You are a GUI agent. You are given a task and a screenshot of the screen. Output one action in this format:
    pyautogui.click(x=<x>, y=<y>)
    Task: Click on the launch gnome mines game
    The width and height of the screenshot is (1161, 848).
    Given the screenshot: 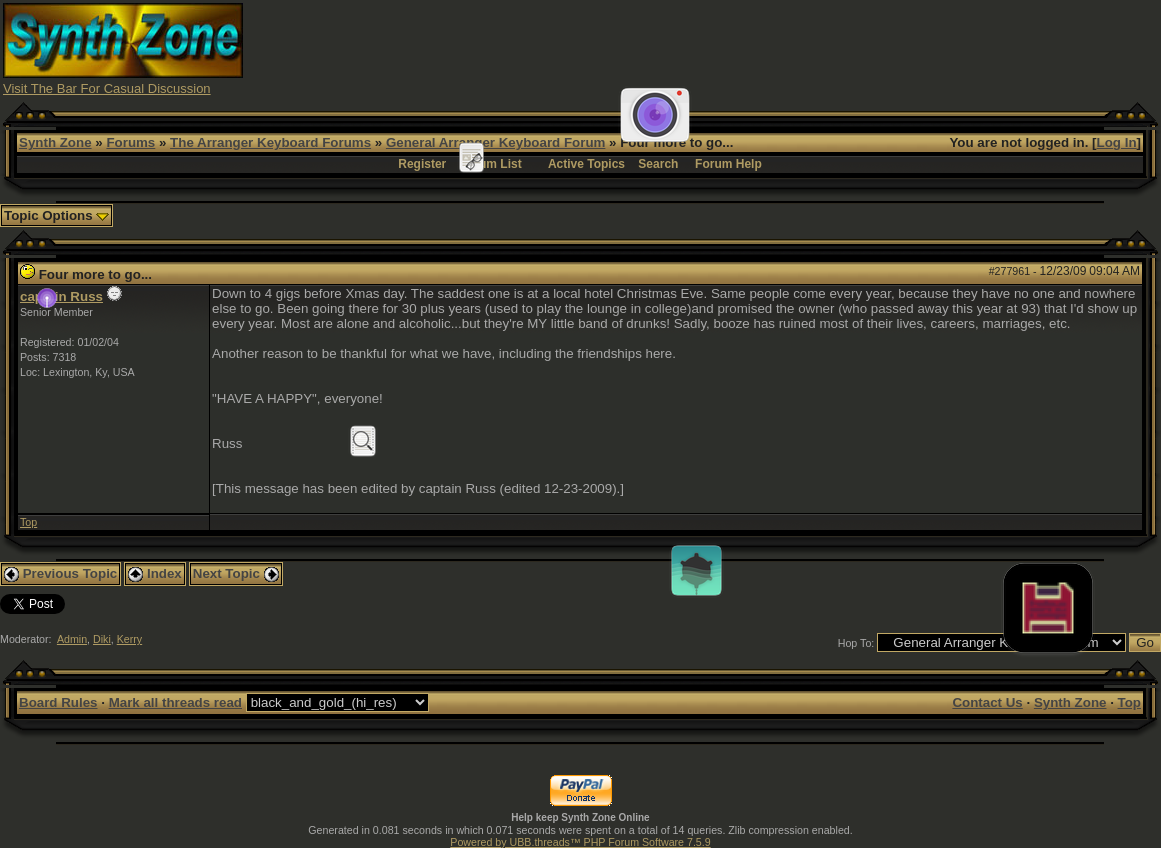 What is the action you would take?
    pyautogui.click(x=696, y=570)
    